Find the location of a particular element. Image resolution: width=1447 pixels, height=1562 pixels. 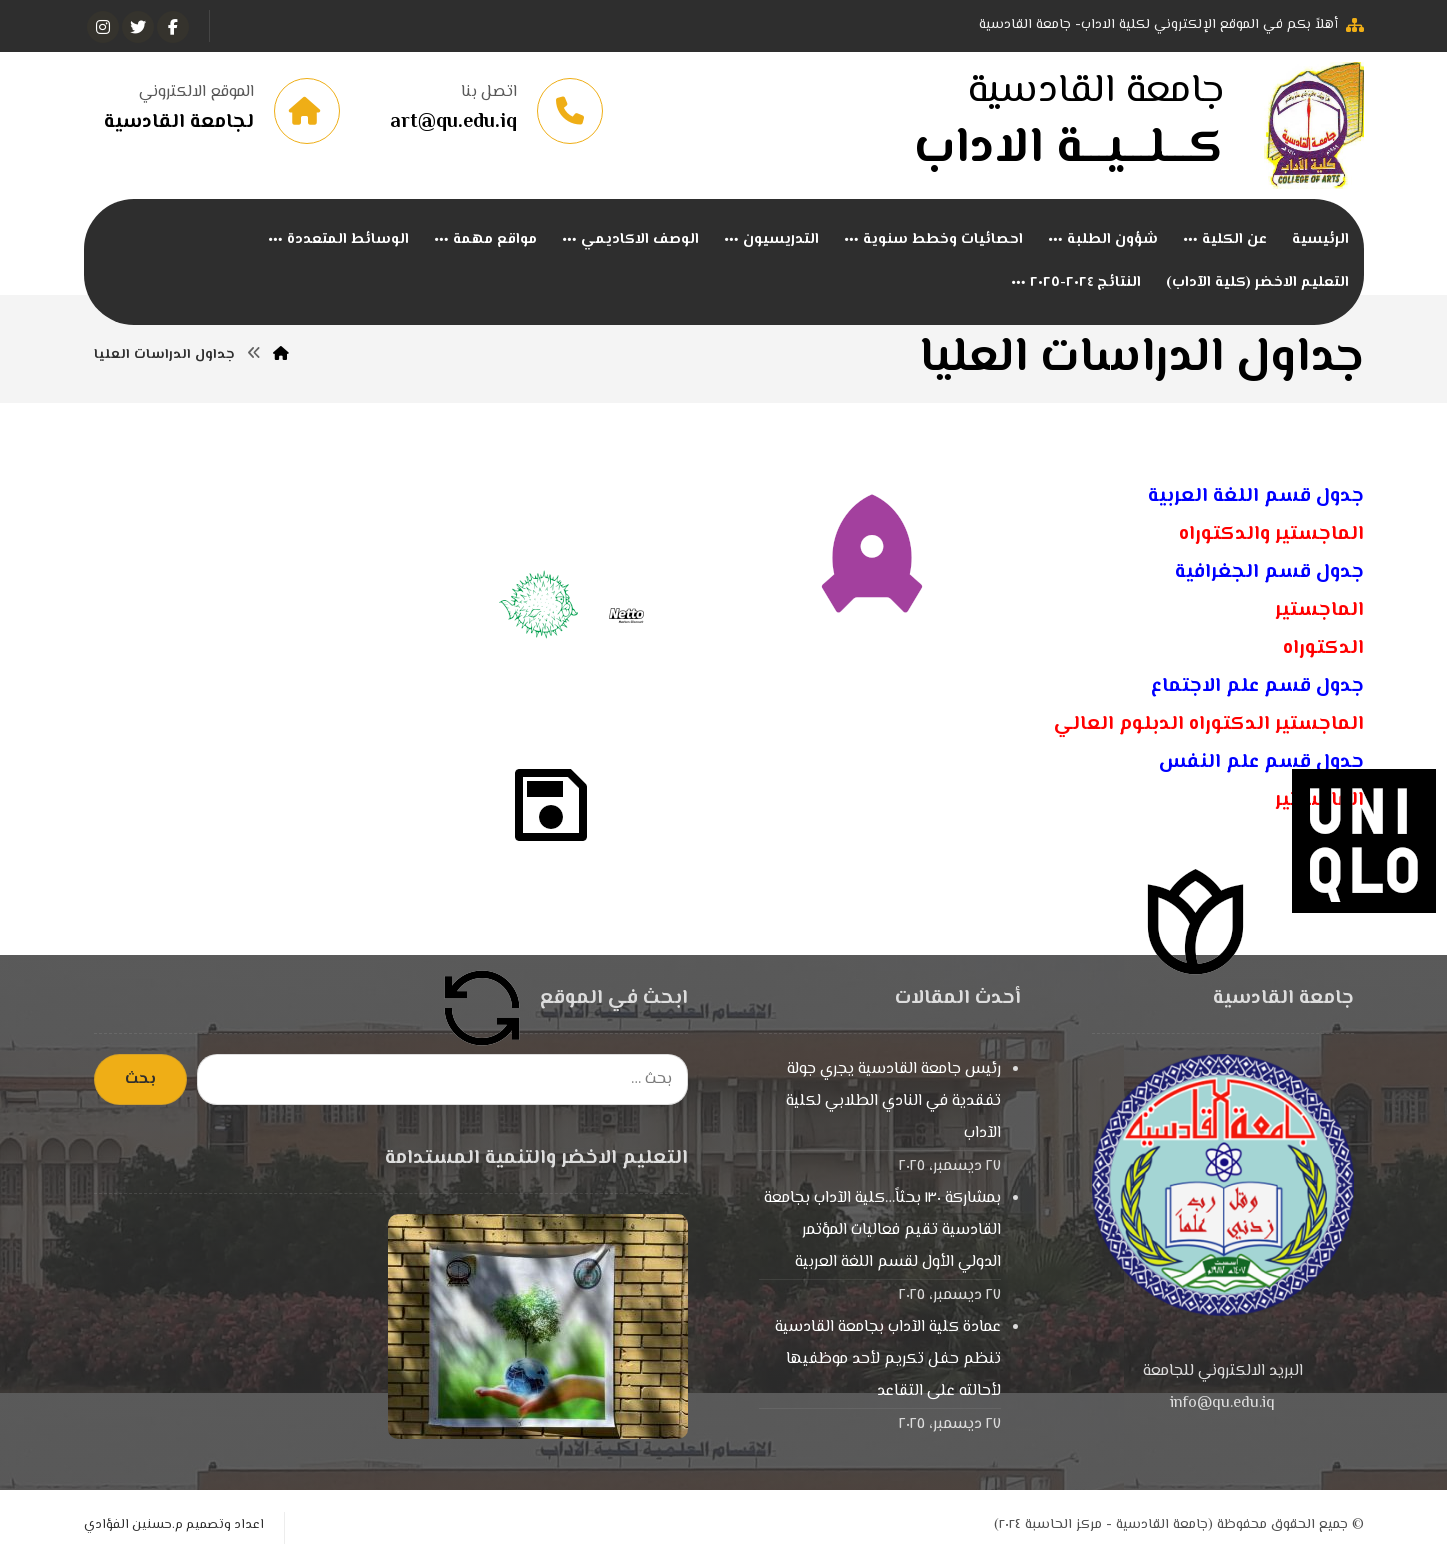

OpenBSD operating system logo is located at coordinates (538, 604).